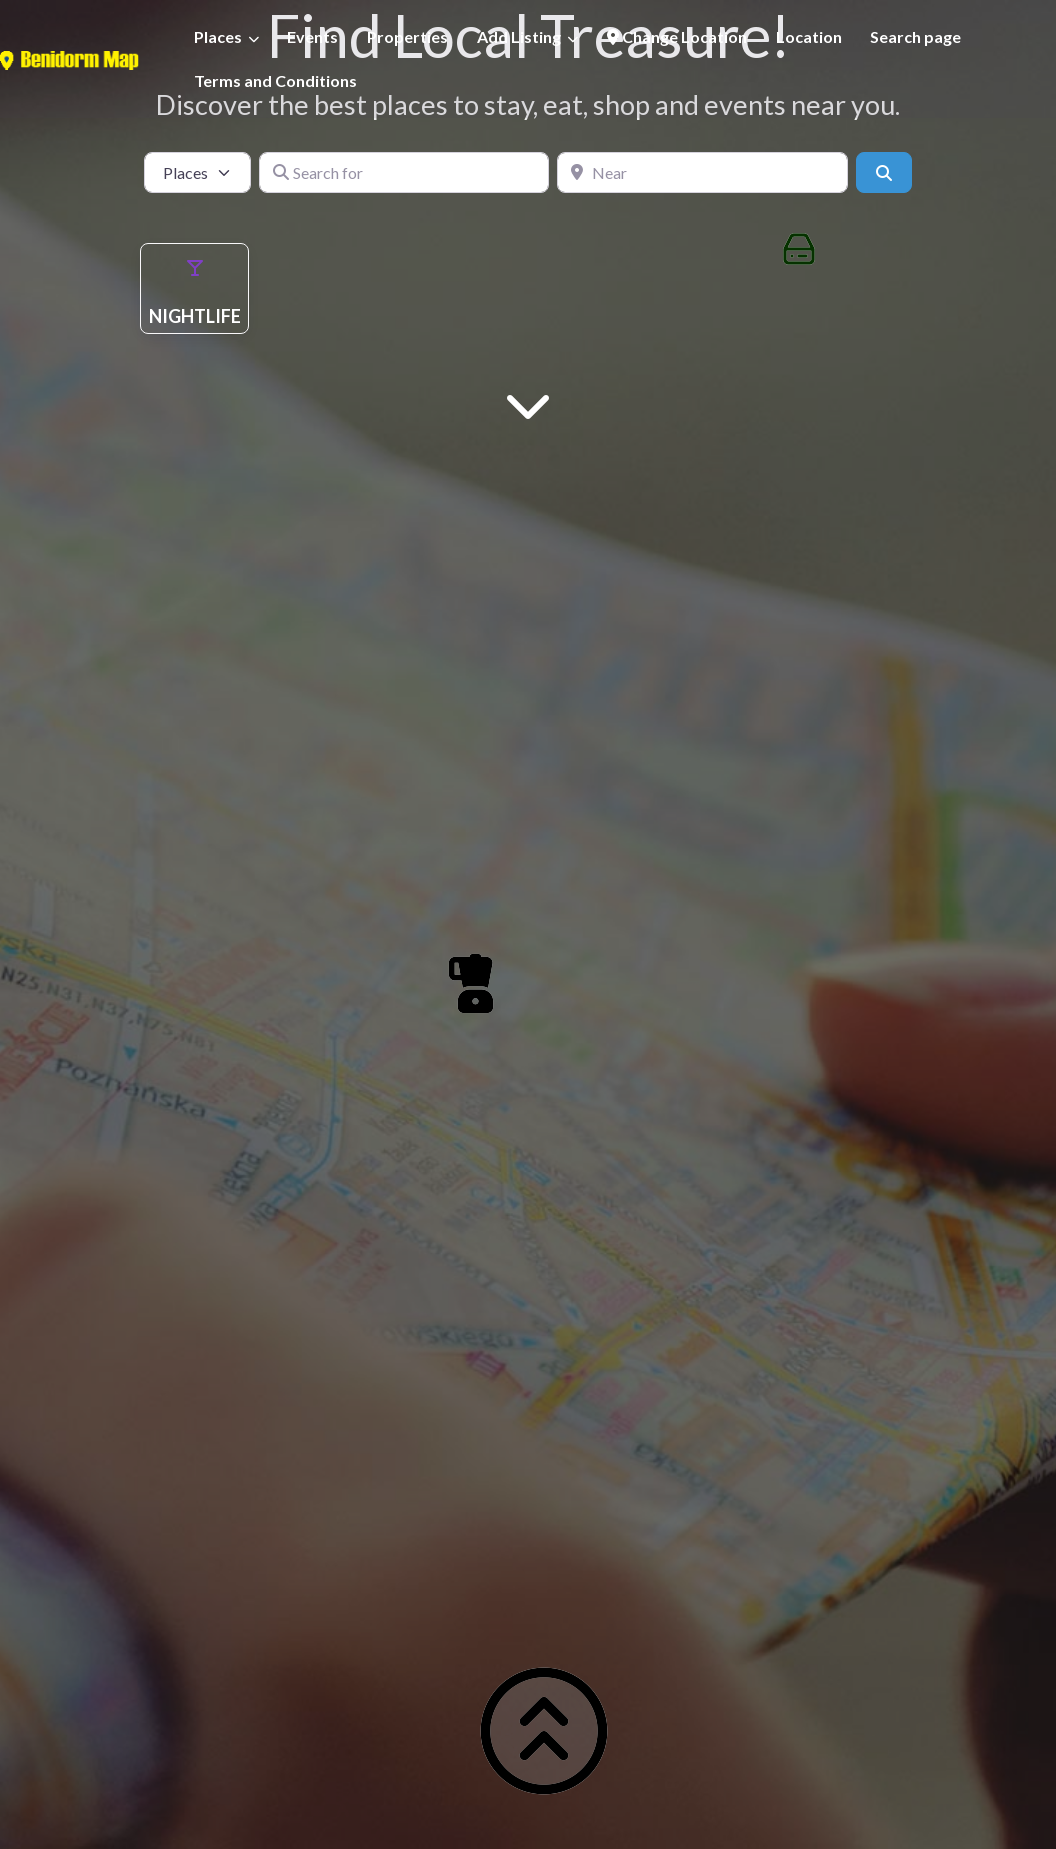 Image resolution: width=1056 pixels, height=1849 pixels. What do you see at coordinates (544, 1731) in the screenshot?
I see `scroll to top of page` at bounding box center [544, 1731].